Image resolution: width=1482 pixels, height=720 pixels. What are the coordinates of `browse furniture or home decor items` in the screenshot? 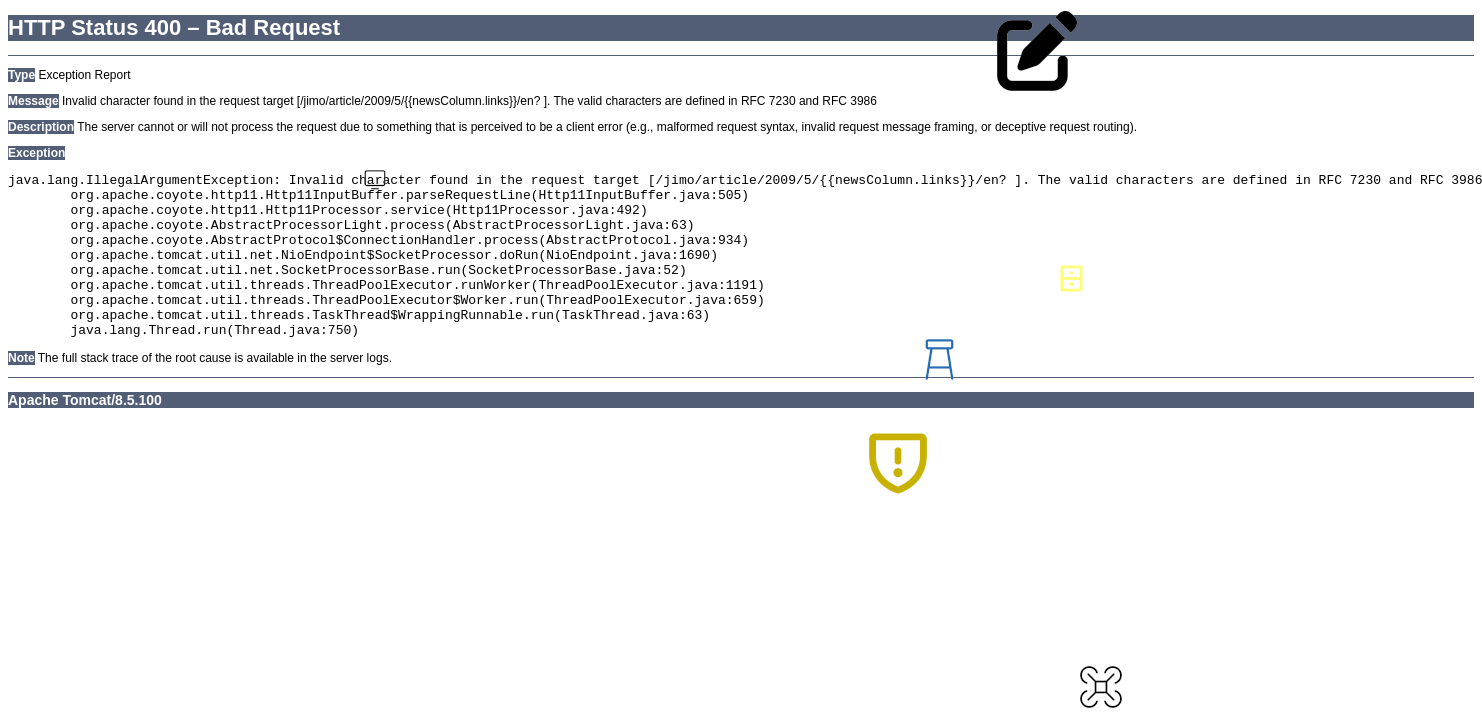 It's located at (1071, 278).